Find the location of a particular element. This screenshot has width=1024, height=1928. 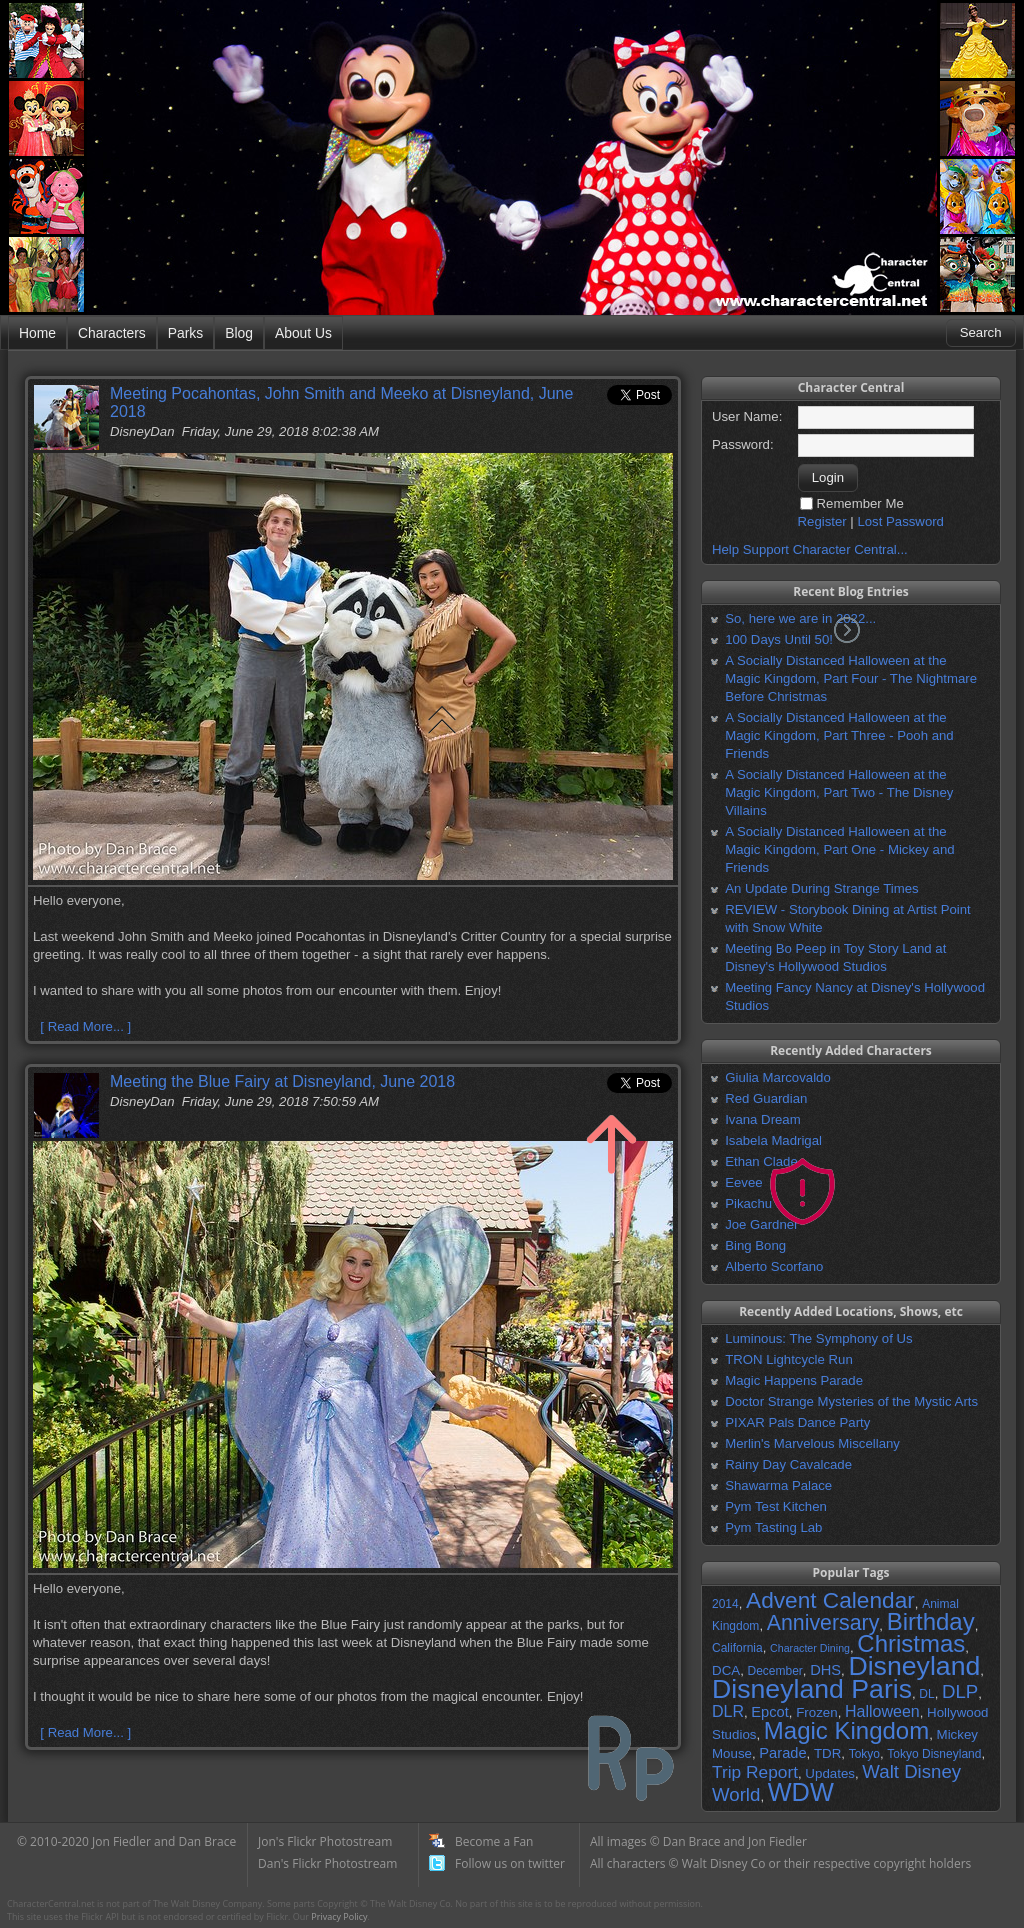

security warning or alert detected is located at coordinates (802, 1191).